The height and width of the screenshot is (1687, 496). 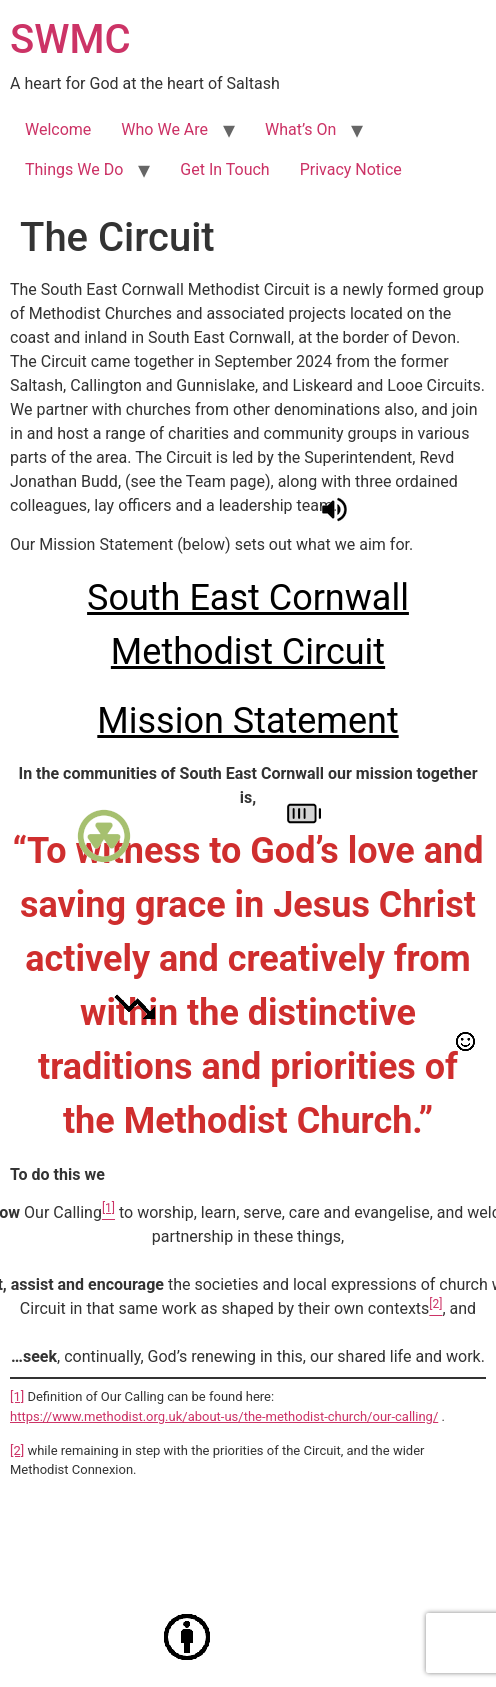 I want to click on indicates a downward trend in data or metrics, so click(x=134, y=1006).